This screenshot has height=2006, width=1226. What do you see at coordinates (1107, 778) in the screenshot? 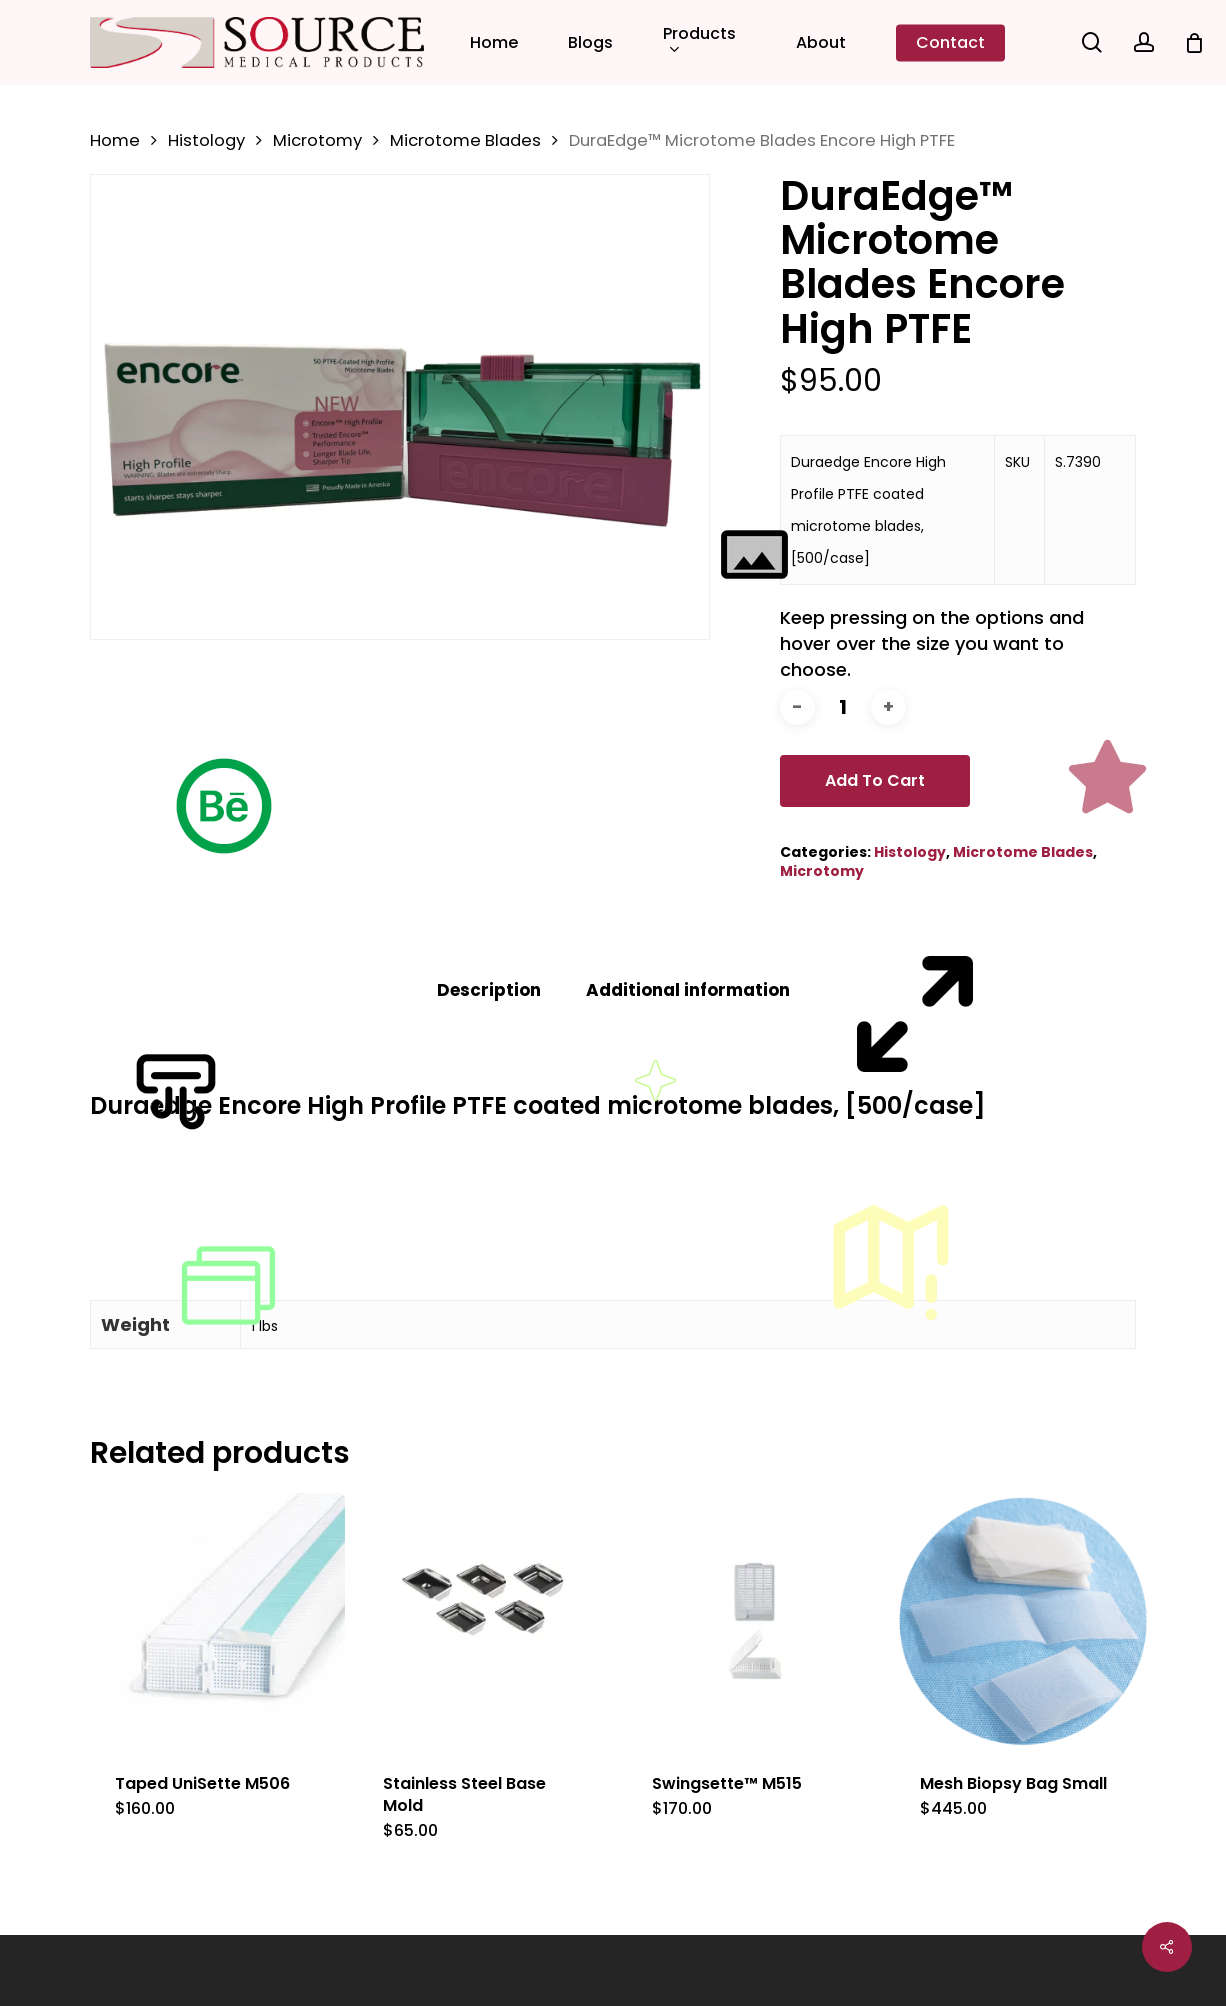
I see `add item to favorites` at bounding box center [1107, 778].